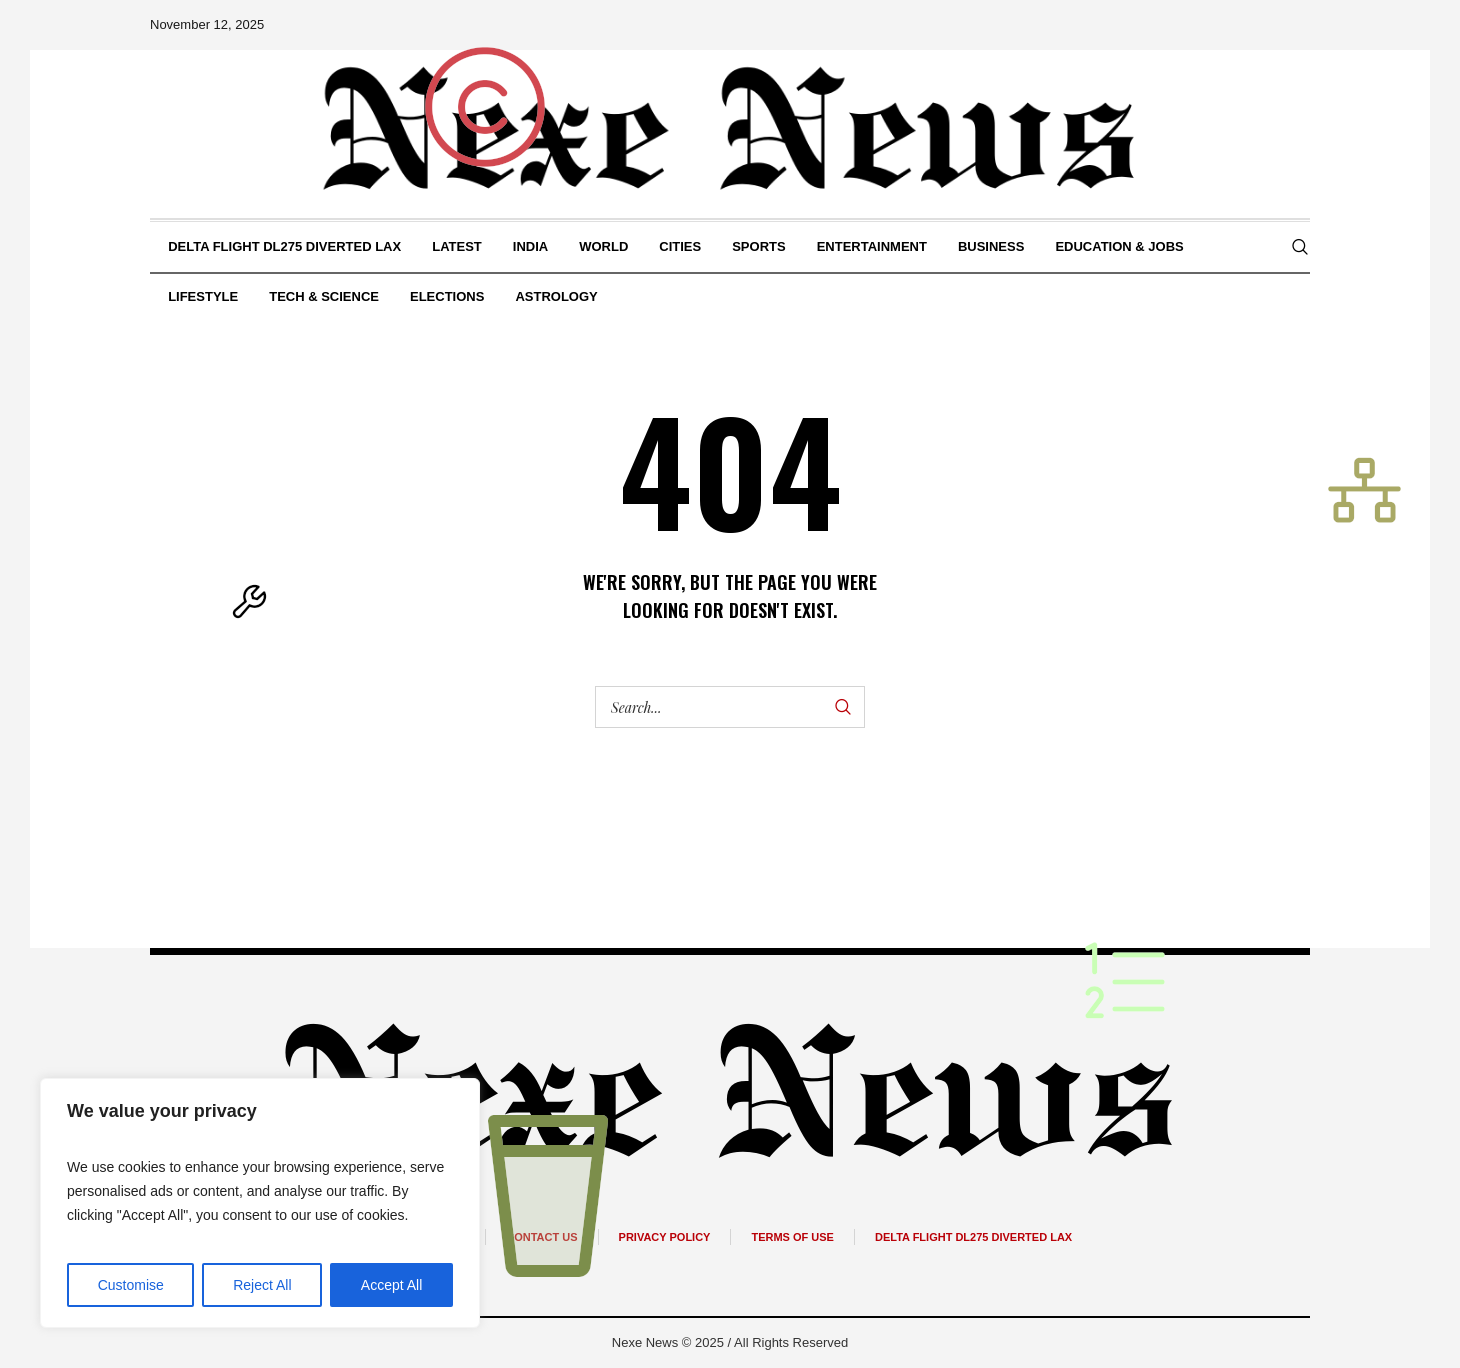  Describe the element at coordinates (249, 601) in the screenshot. I see `access settings or configuration options` at that location.